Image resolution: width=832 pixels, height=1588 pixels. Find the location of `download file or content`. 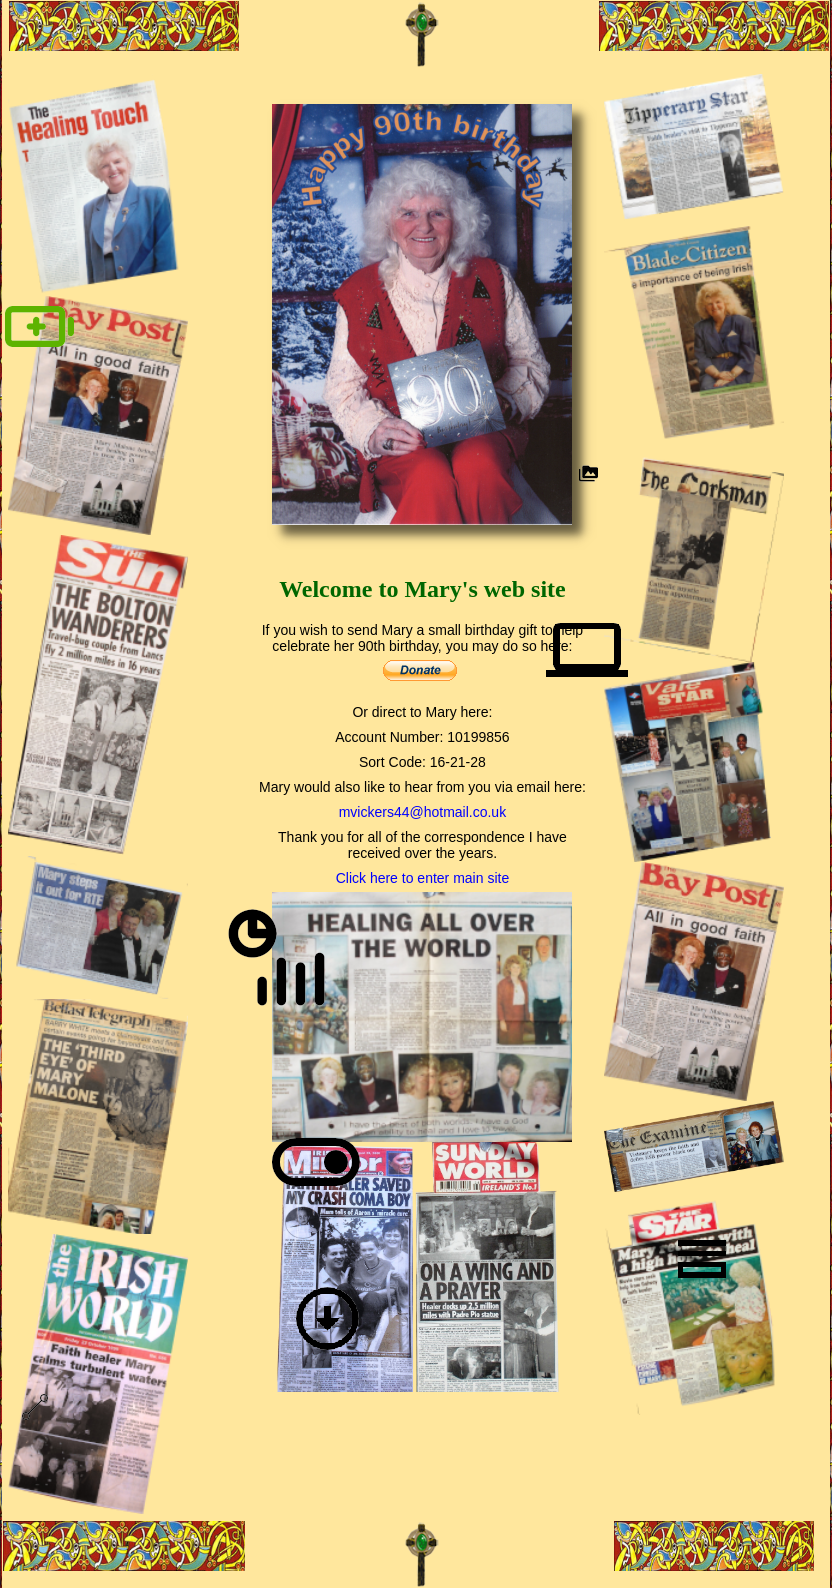

download file or content is located at coordinates (327, 1318).